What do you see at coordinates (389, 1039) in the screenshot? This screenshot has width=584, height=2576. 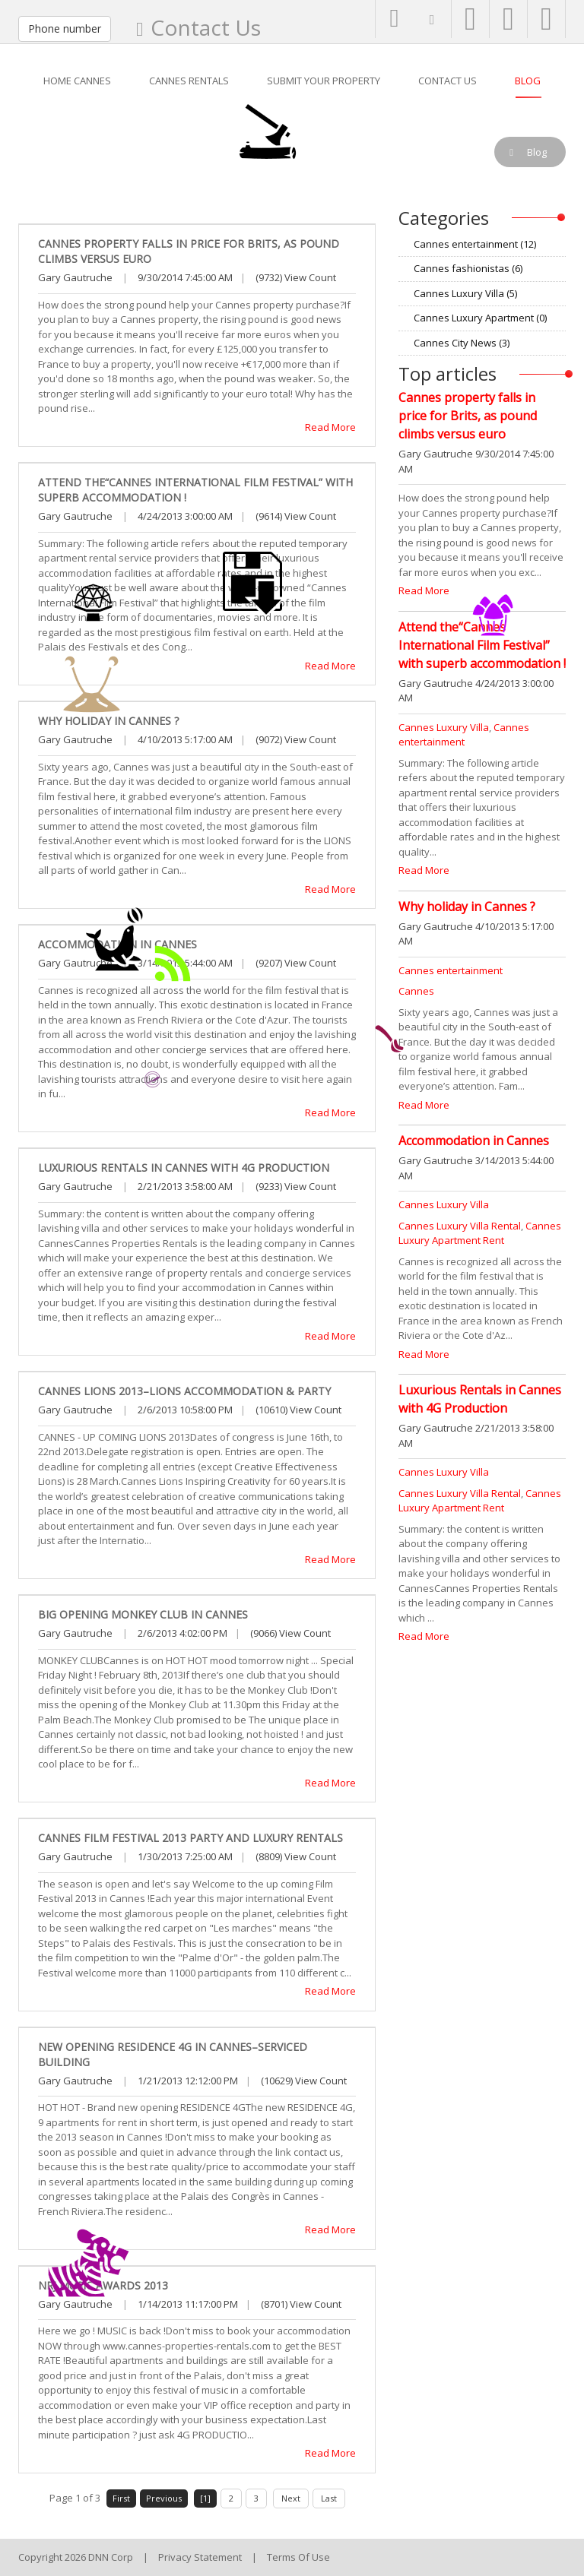 I see `ice cream scoop tool or utensil icon` at bounding box center [389, 1039].